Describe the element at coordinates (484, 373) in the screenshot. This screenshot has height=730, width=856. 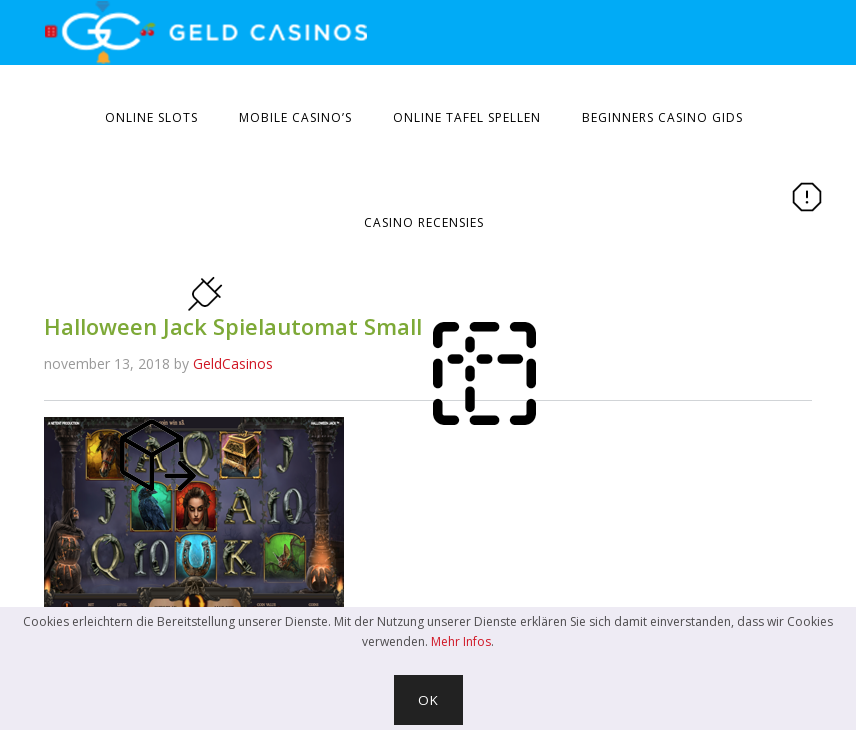
I see `create a new project from template` at that location.